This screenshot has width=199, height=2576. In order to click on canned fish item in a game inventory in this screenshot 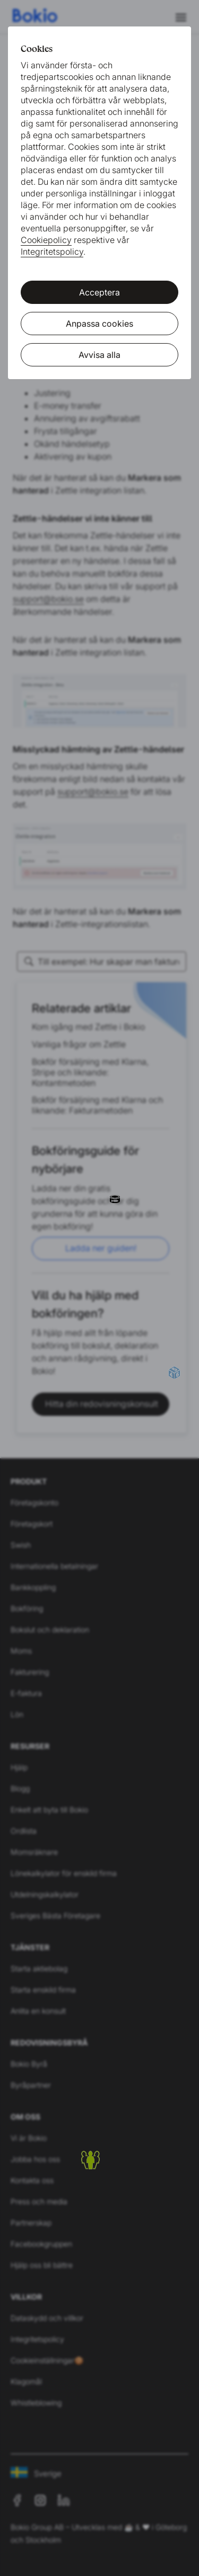, I will do `click(115, 1199)`.